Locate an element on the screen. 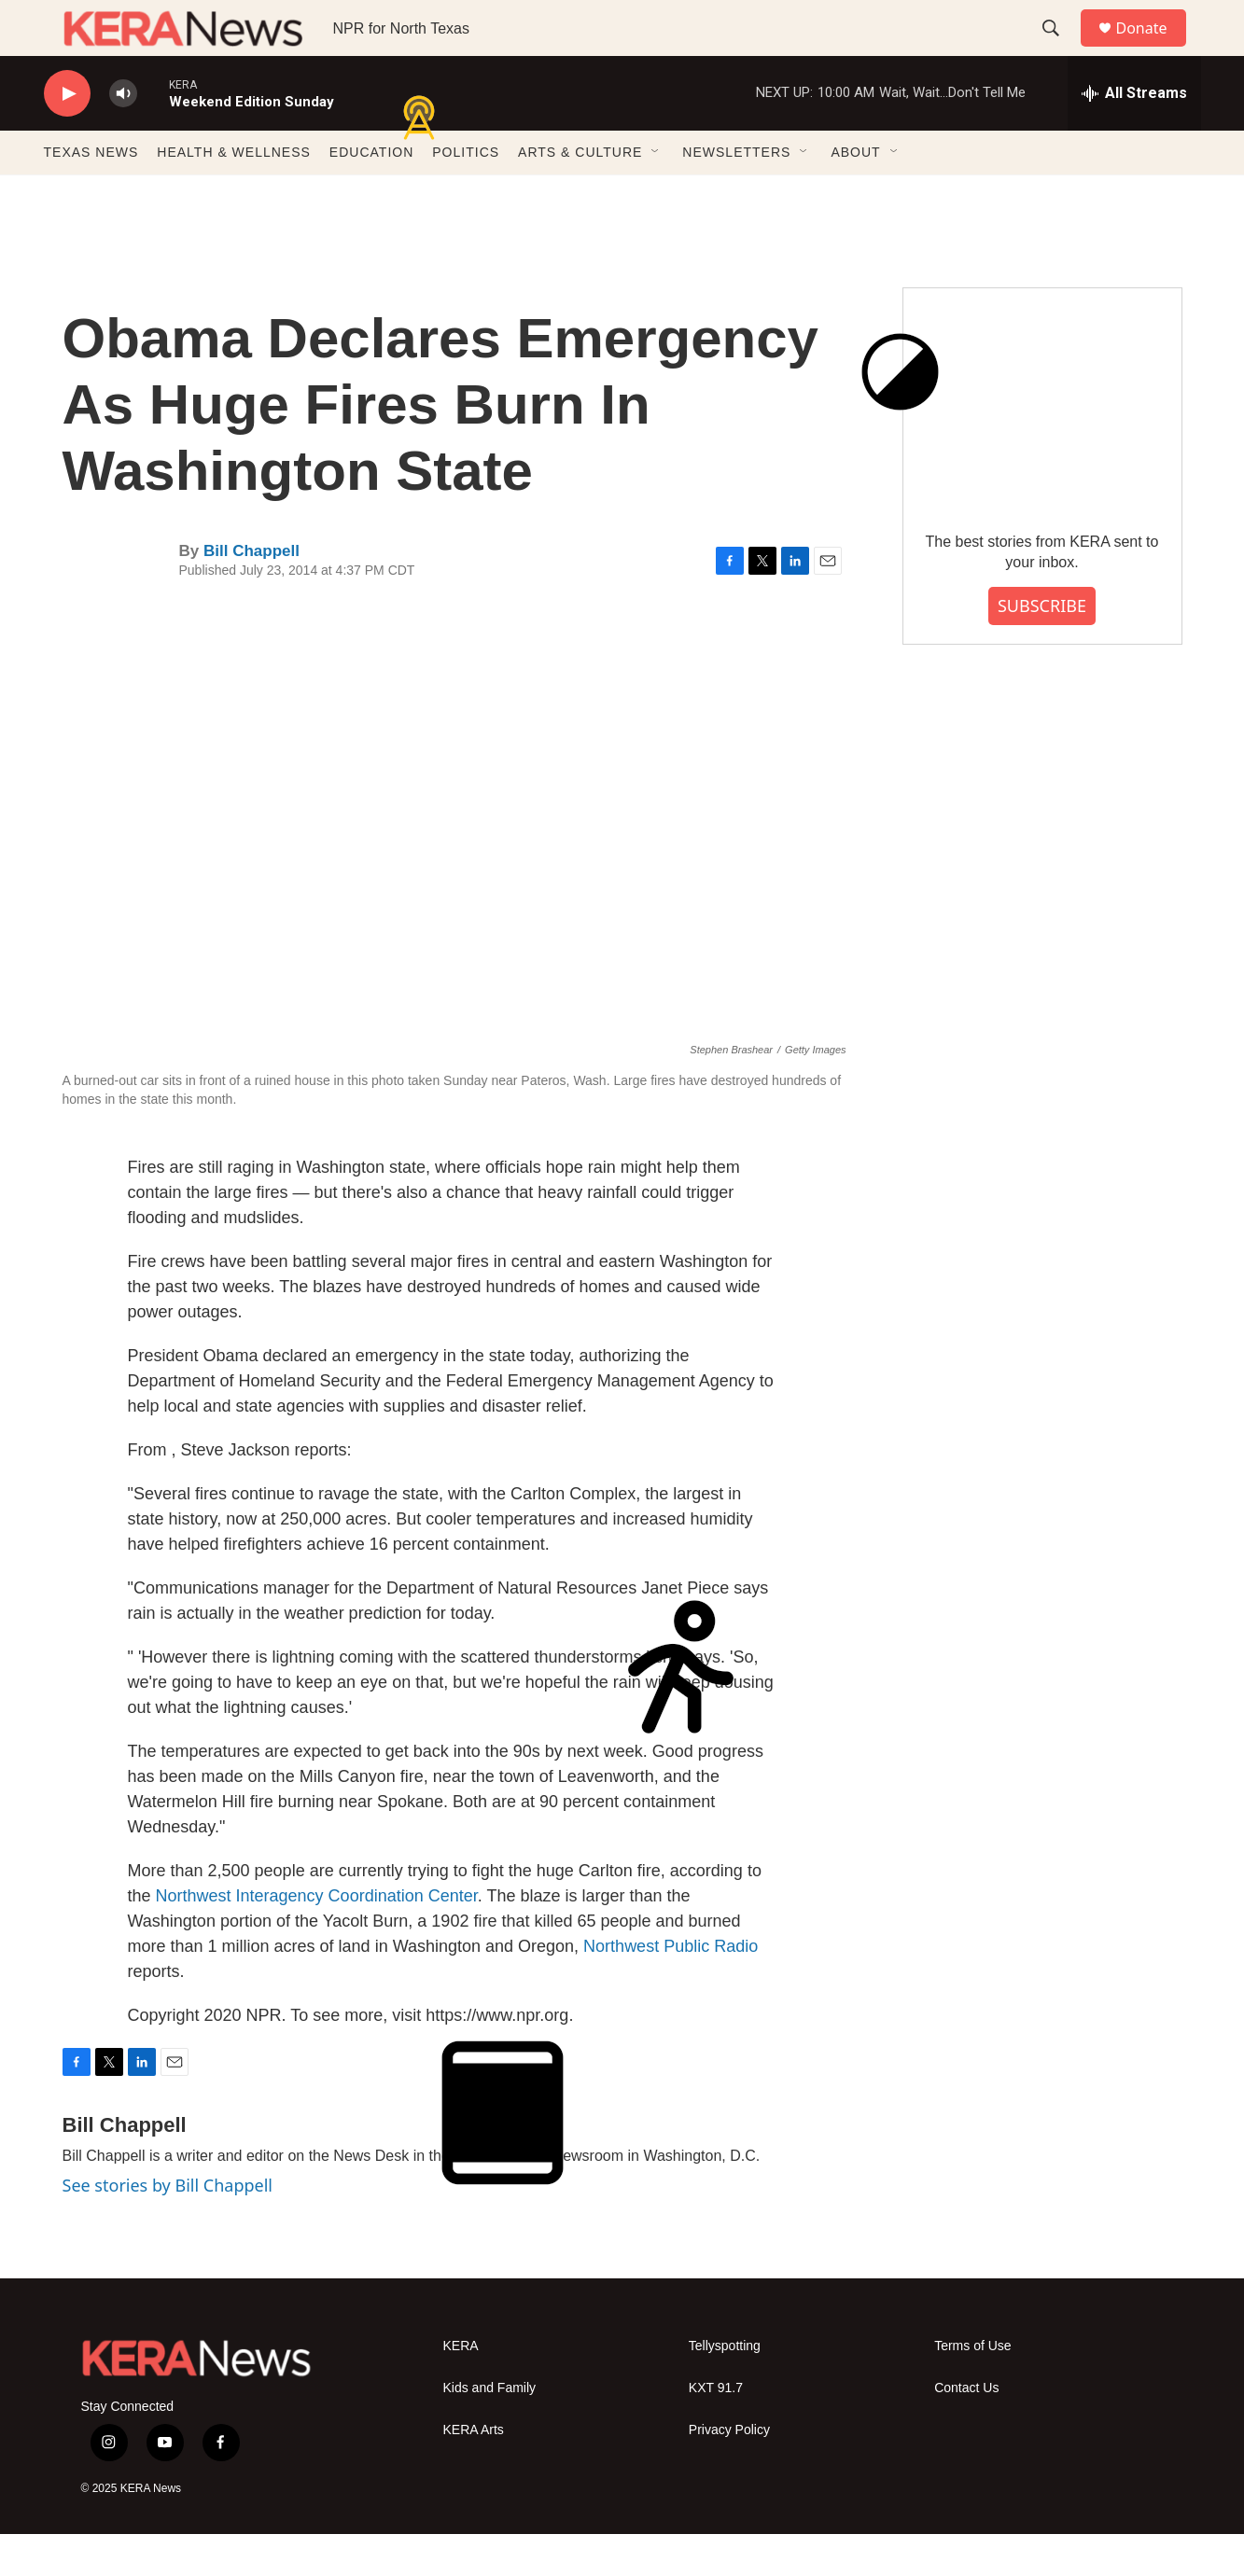  indicates walking directions or pedestrian mode is located at coordinates (680, 1666).